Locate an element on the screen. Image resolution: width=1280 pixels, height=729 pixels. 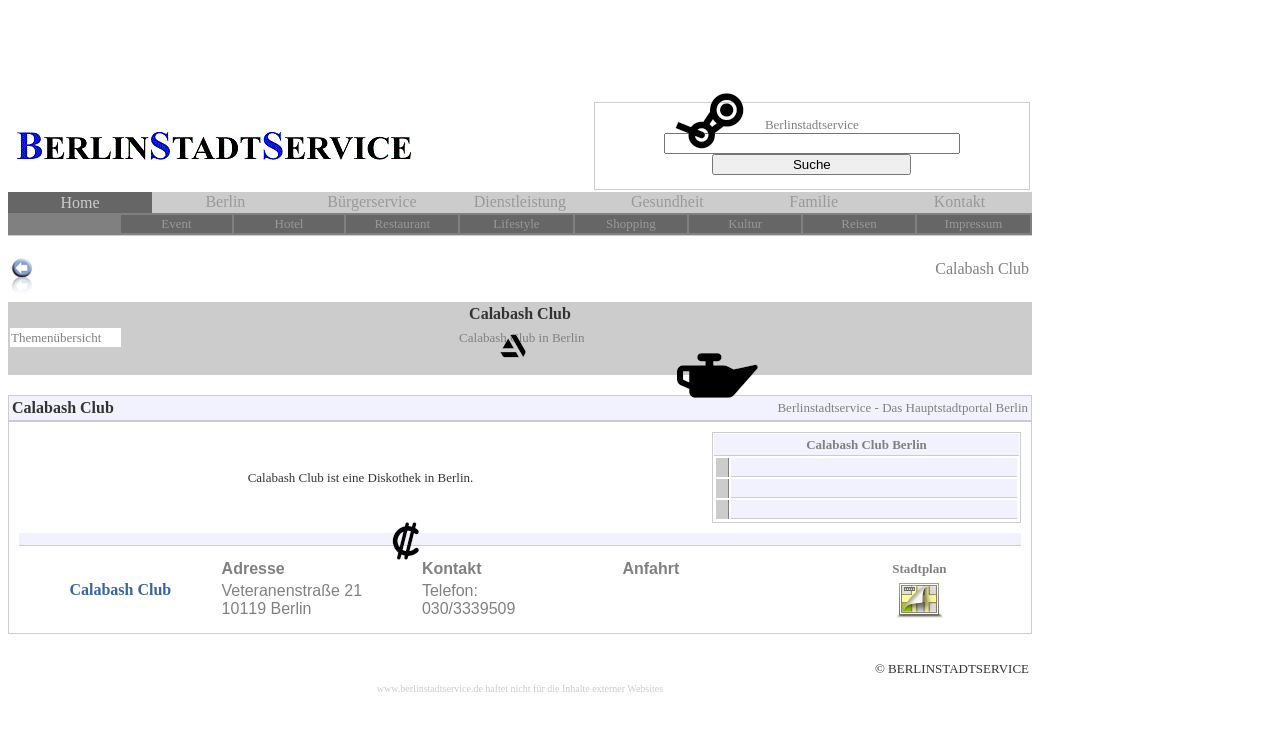
visit artstation profile or portfolio is located at coordinates (513, 346).